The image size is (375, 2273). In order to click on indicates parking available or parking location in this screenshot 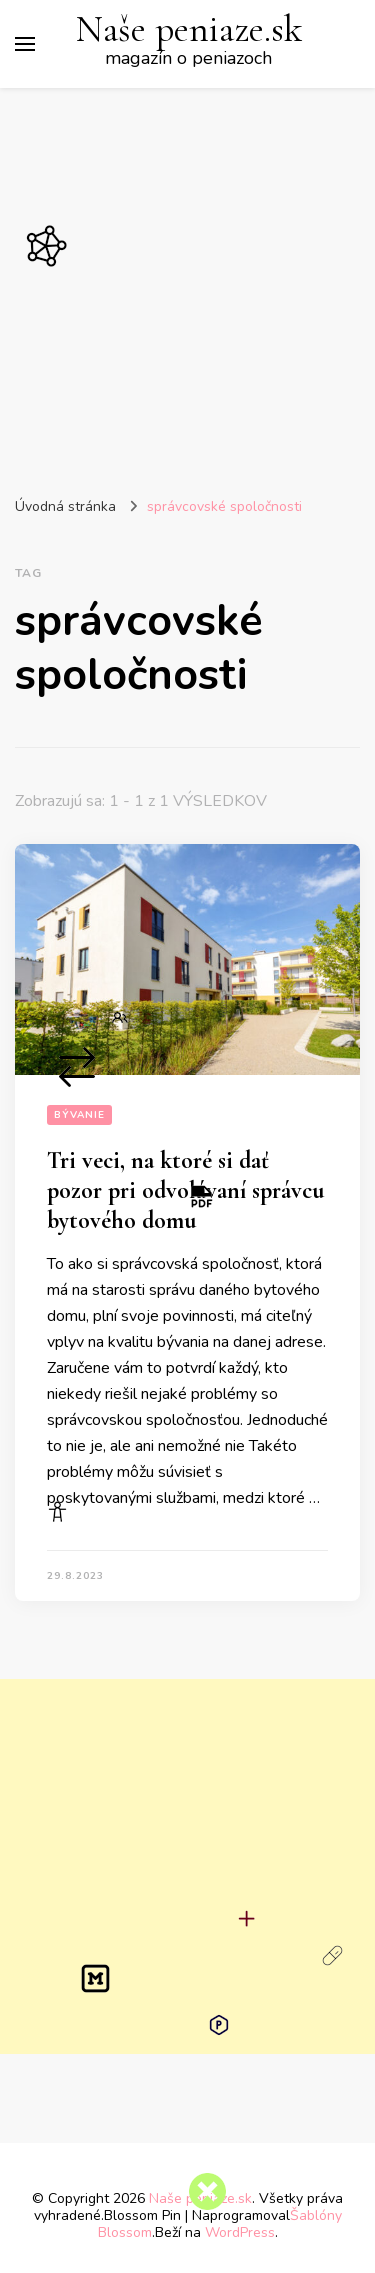, I will do `click(219, 2025)`.